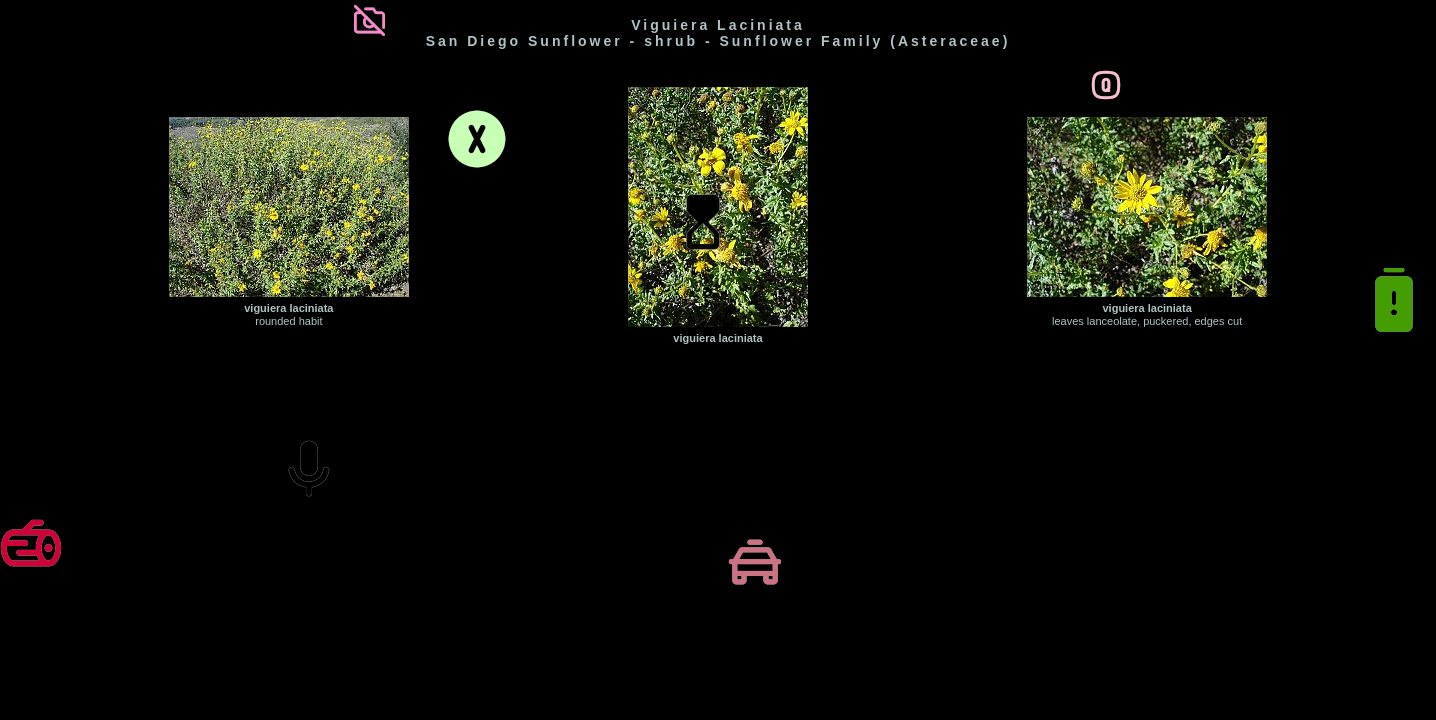 The height and width of the screenshot is (720, 1436). What do you see at coordinates (309, 470) in the screenshot?
I see `tap to start voice recording` at bounding box center [309, 470].